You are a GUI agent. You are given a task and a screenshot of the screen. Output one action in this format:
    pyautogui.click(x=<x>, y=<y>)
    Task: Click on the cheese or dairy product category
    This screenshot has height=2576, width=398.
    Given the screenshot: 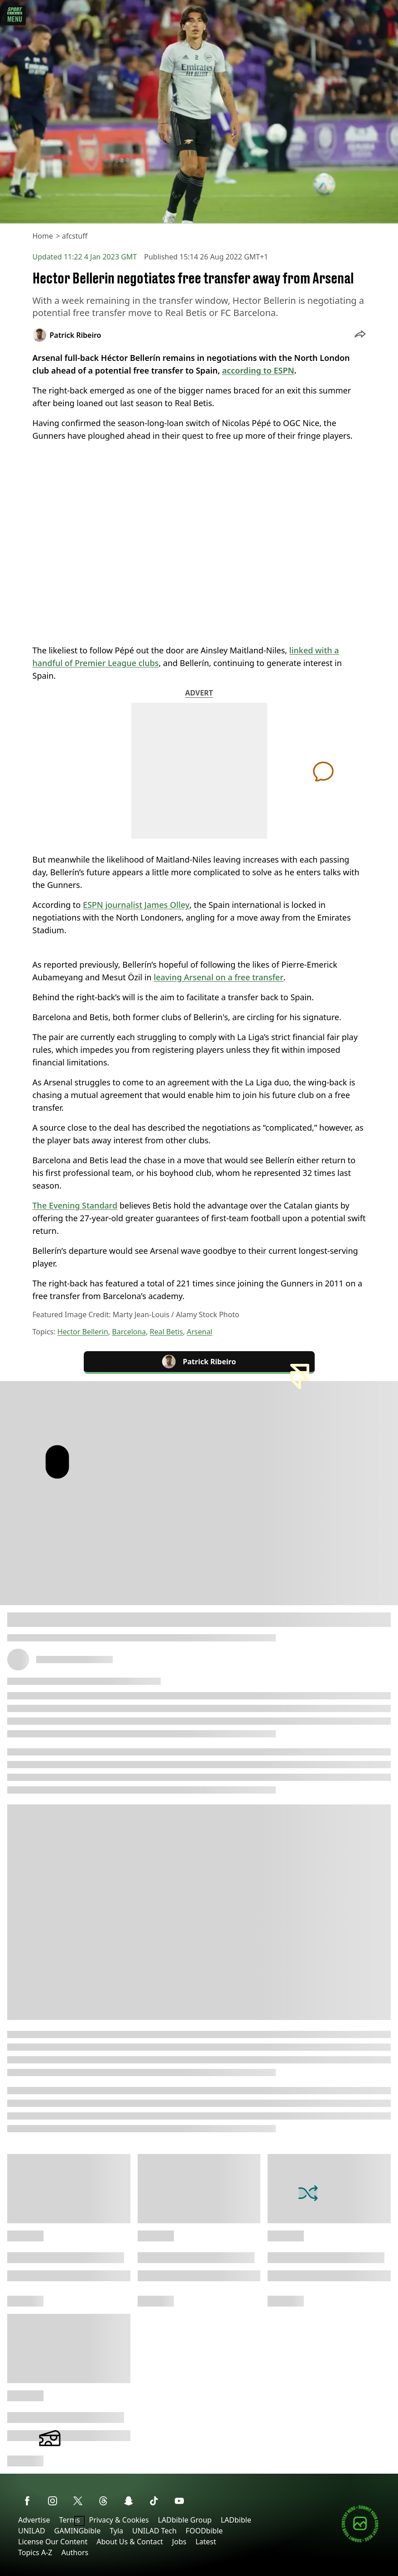 What is the action you would take?
    pyautogui.click(x=50, y=2439)
    